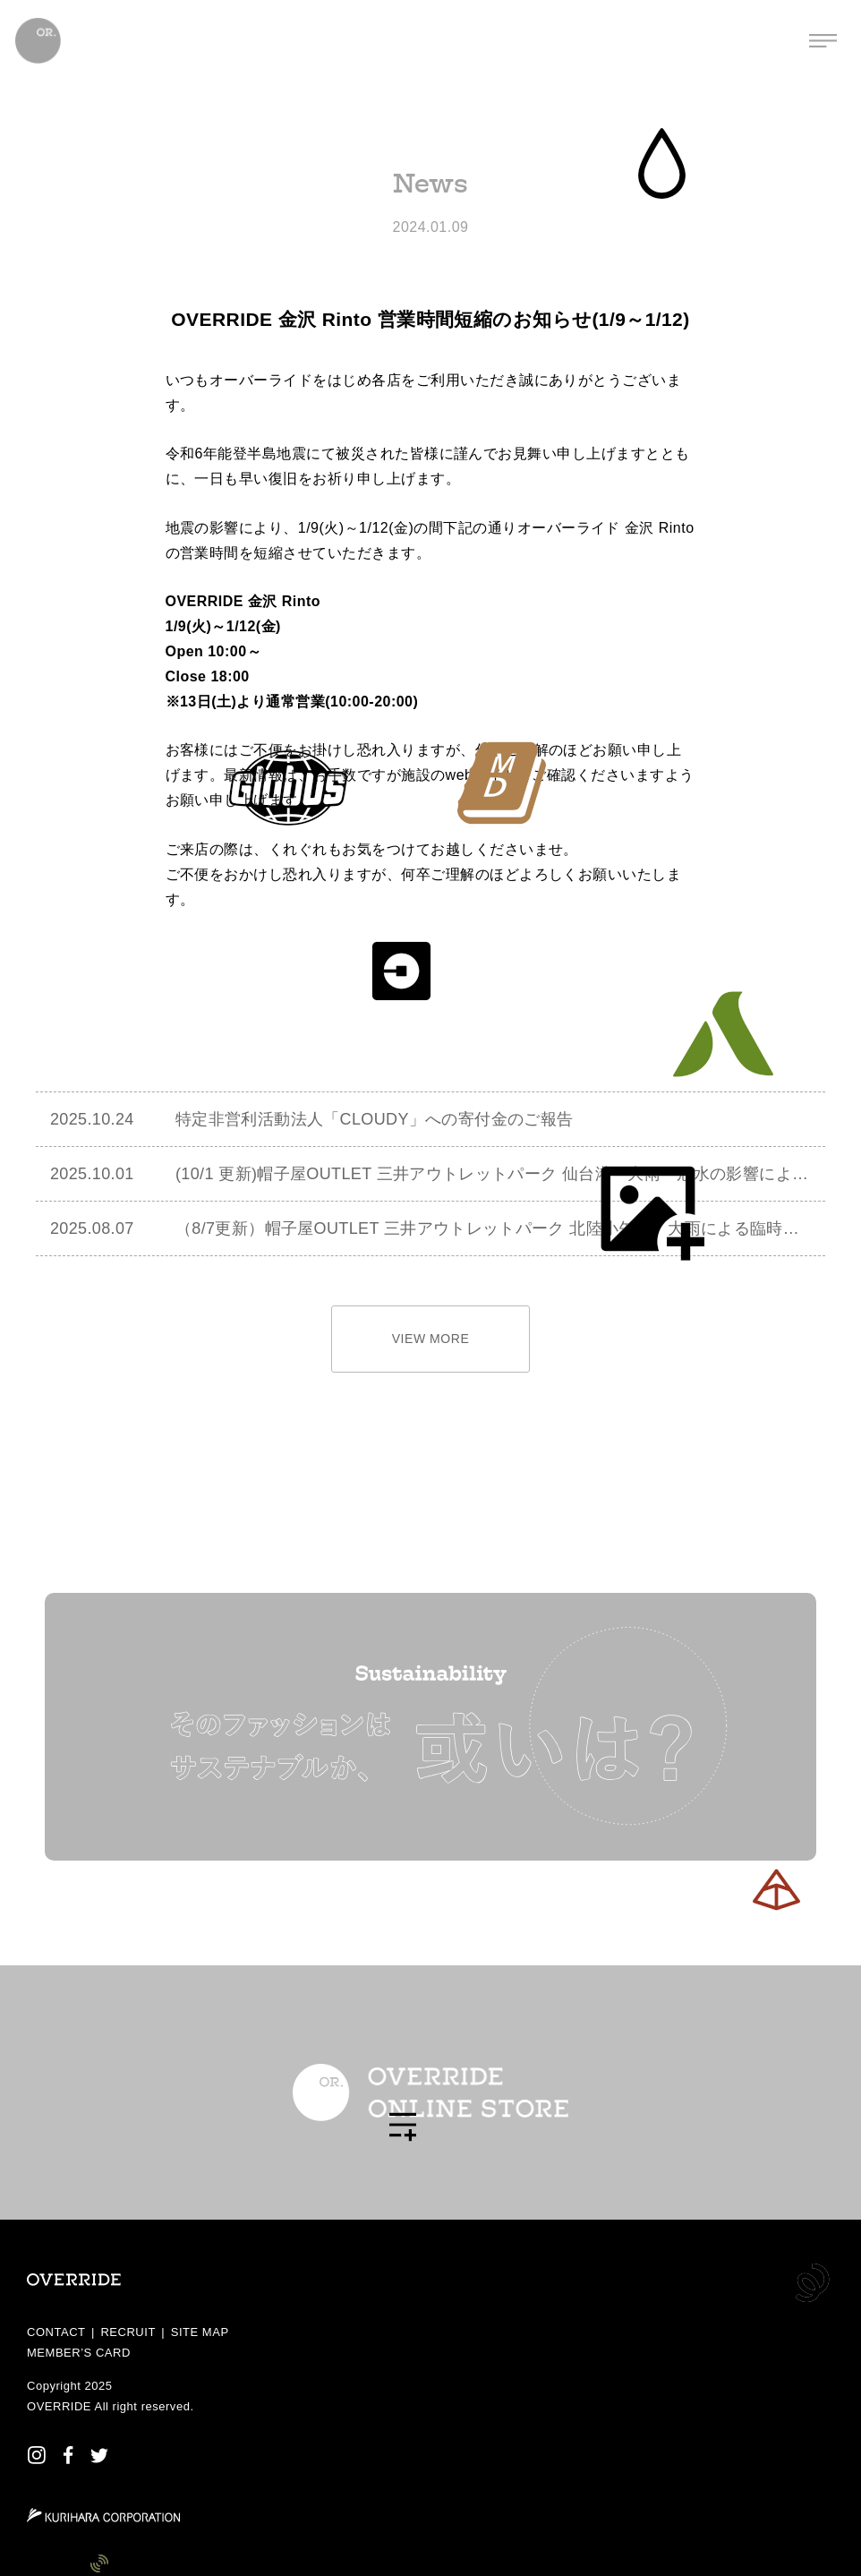 Image resolution: width=861 pixels, height=2576 pixels. I want to click on moo print and design services logo, so click(661, 163).